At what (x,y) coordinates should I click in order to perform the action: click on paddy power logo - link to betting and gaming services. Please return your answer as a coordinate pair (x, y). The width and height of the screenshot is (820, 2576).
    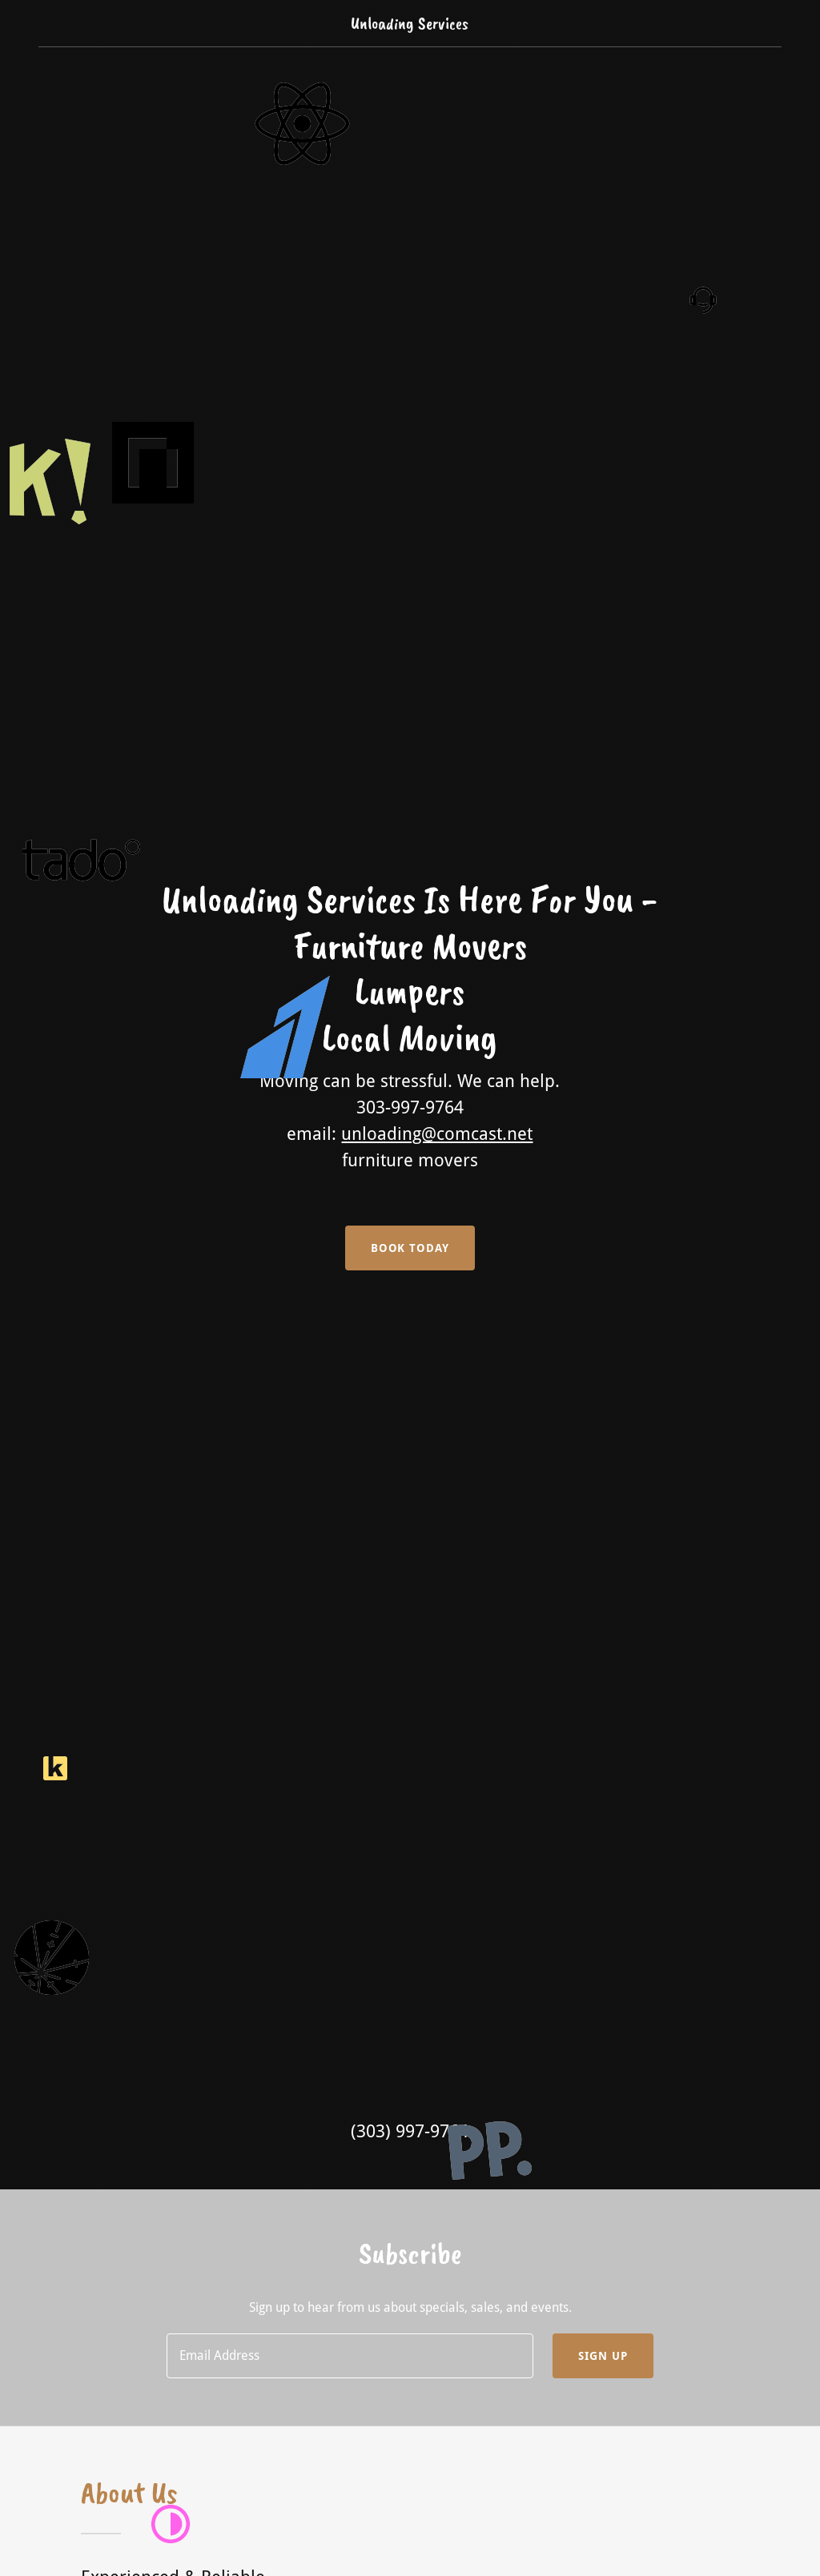
    Looking at the image, I should click on (489, 2150).